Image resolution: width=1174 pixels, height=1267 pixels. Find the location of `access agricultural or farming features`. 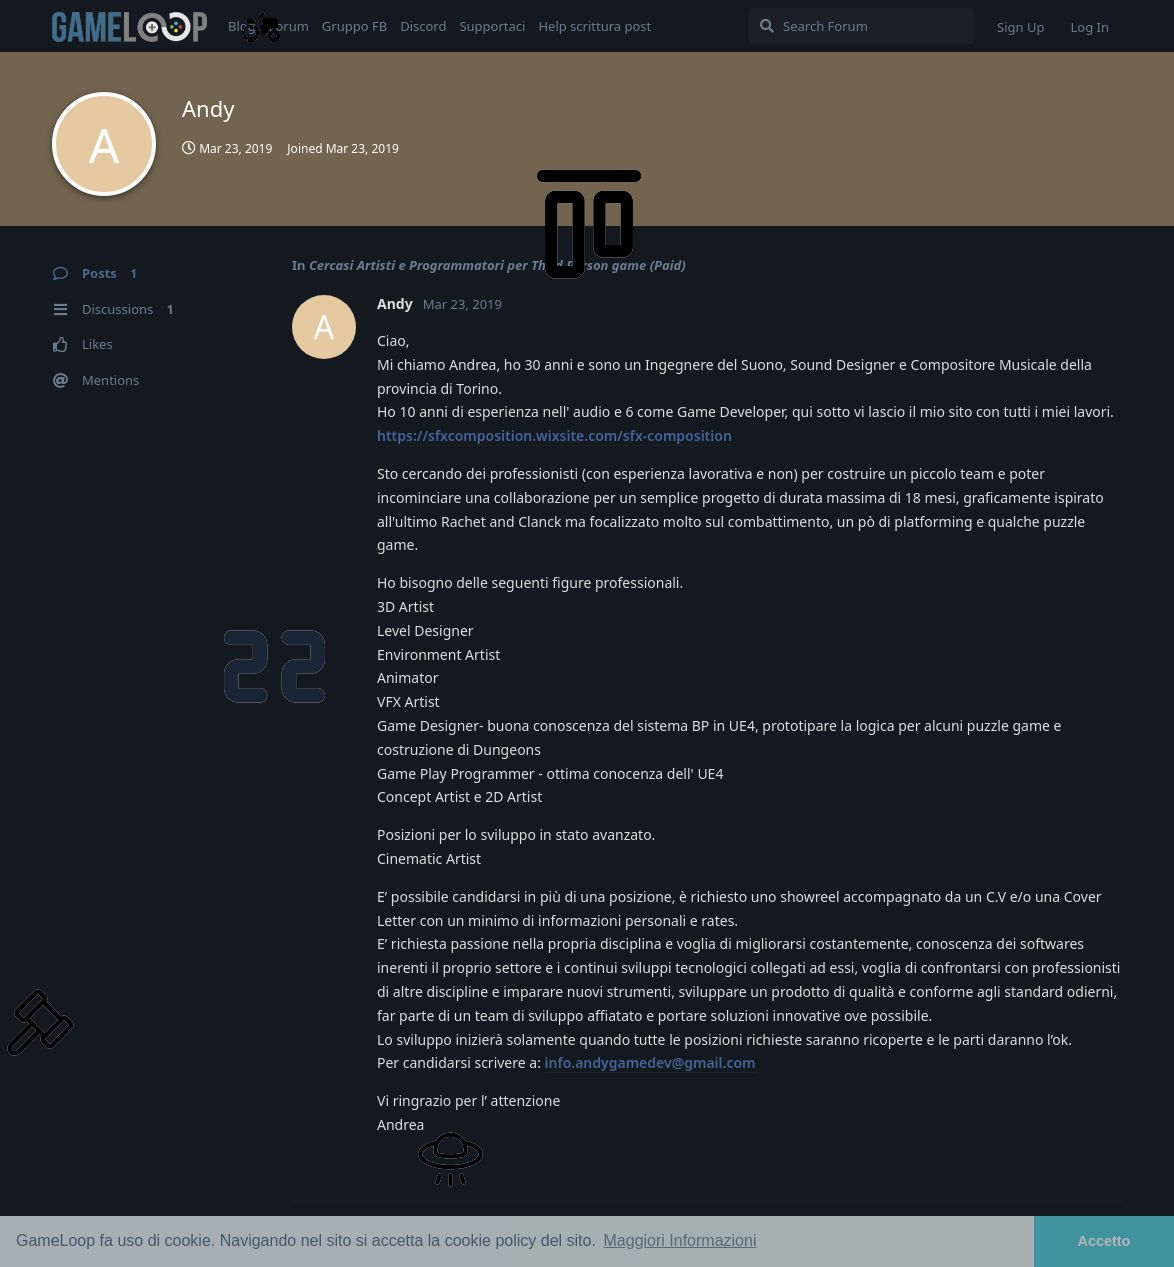

access agricultural or farming features is located at coordinates (261, 28).